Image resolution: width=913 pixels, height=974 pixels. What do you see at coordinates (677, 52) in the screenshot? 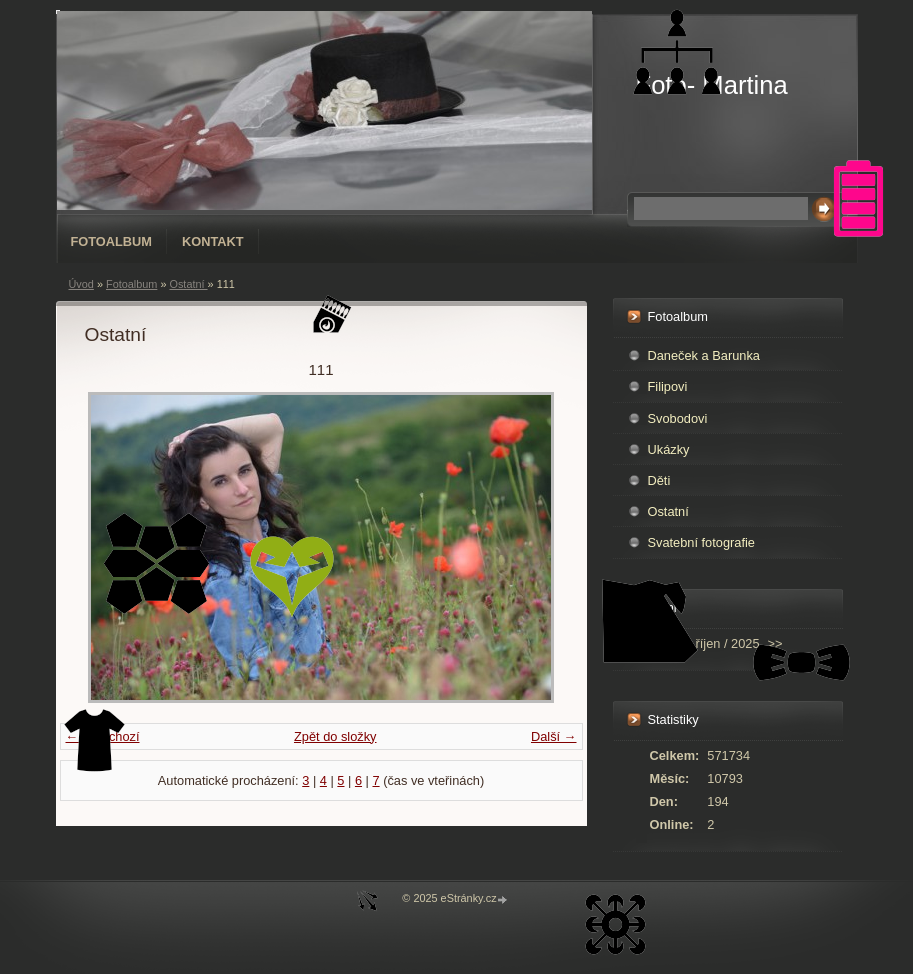
I see `view organizational hierarchy or team structure` at bounding box center [677, 52].